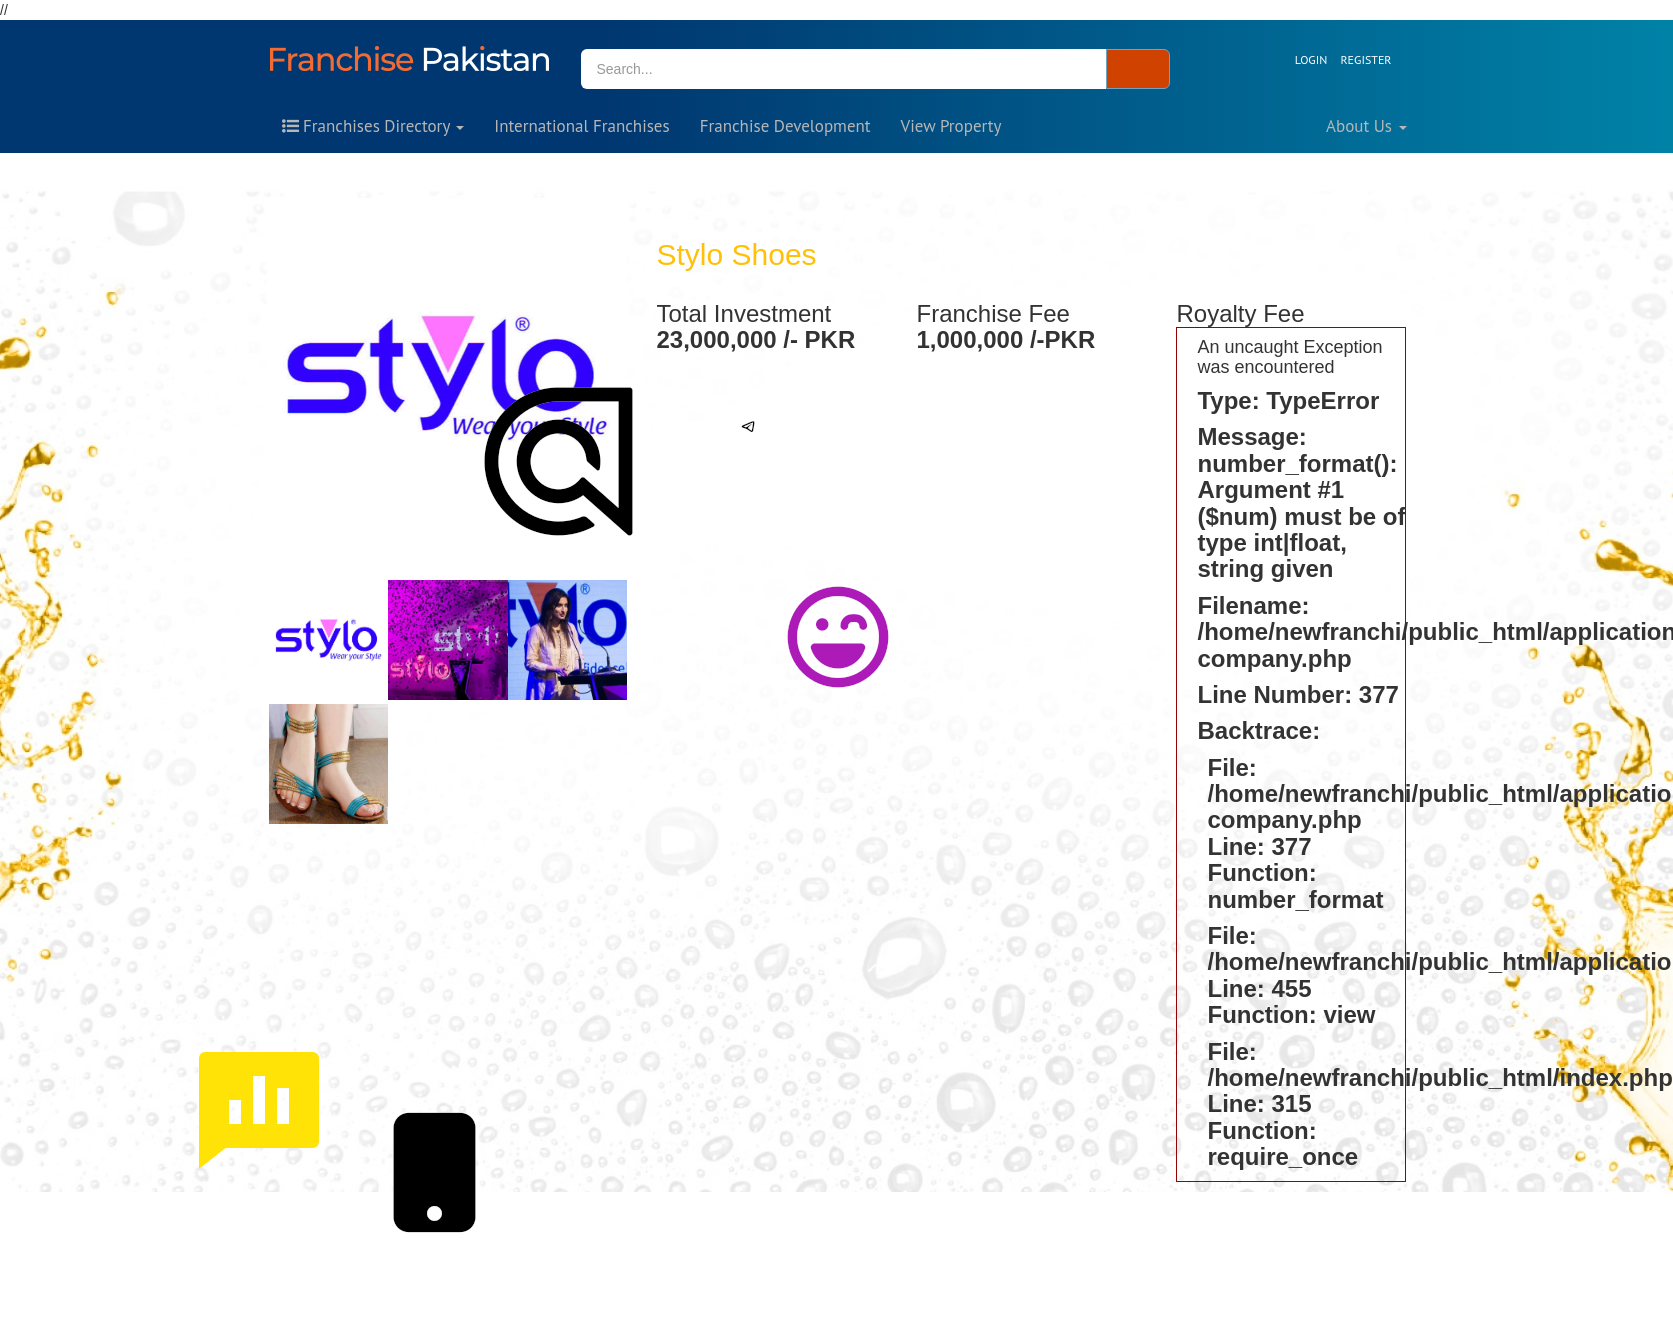  Describe the element at coordinates (749, 426) in the screenshot. I see `open telegram messaging app` at that location.